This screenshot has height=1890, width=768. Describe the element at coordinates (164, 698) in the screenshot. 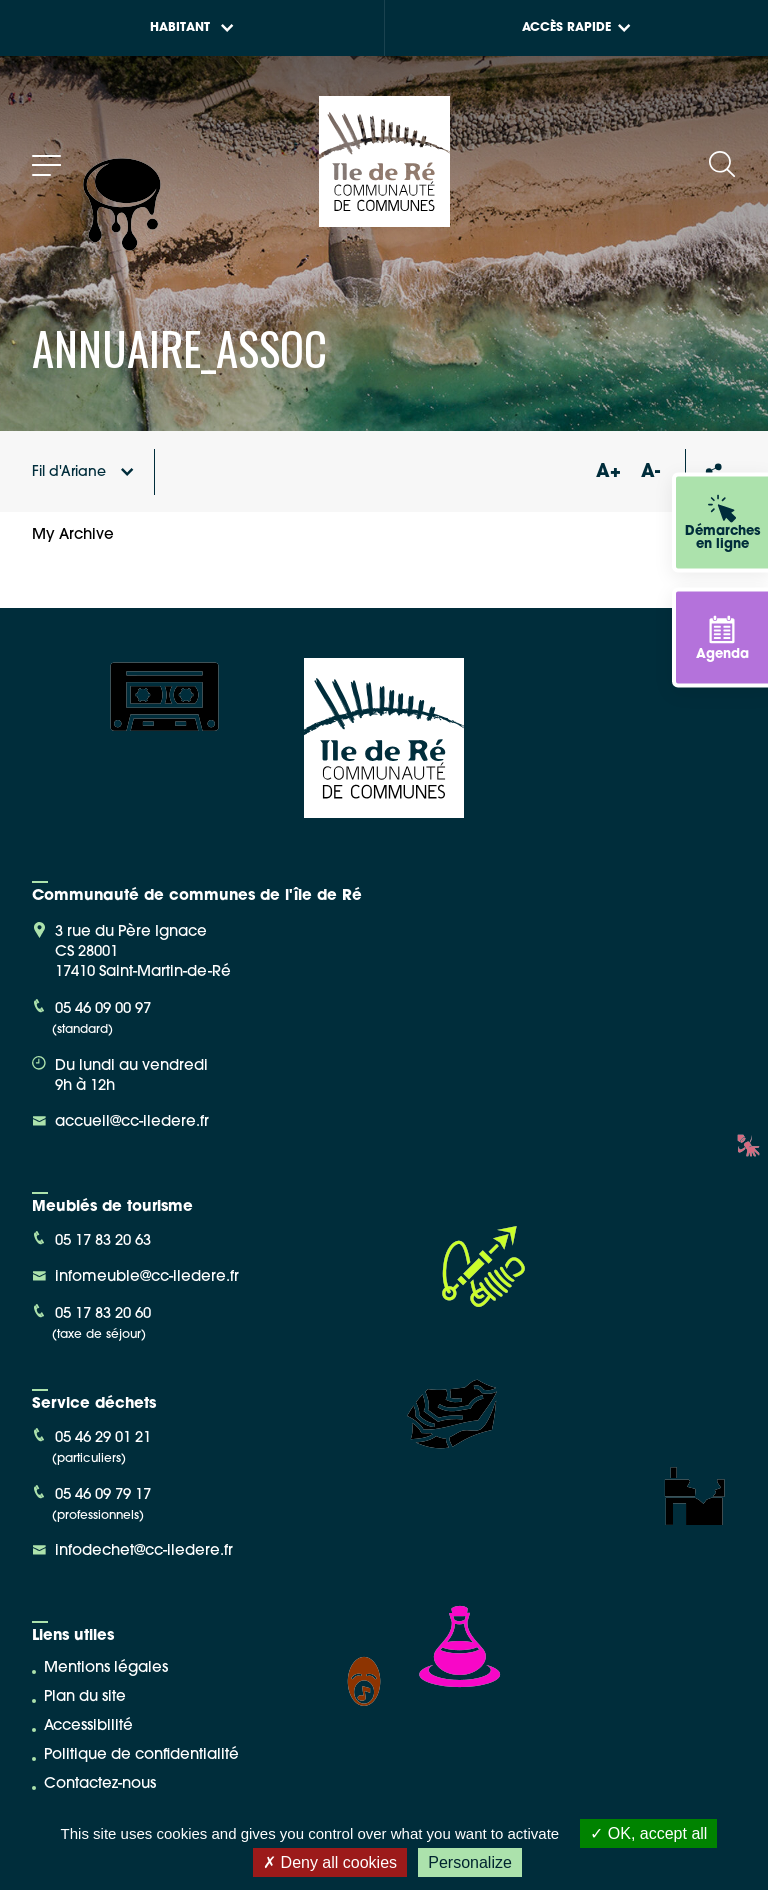

I see `access retro or vintage audio content` at that location.